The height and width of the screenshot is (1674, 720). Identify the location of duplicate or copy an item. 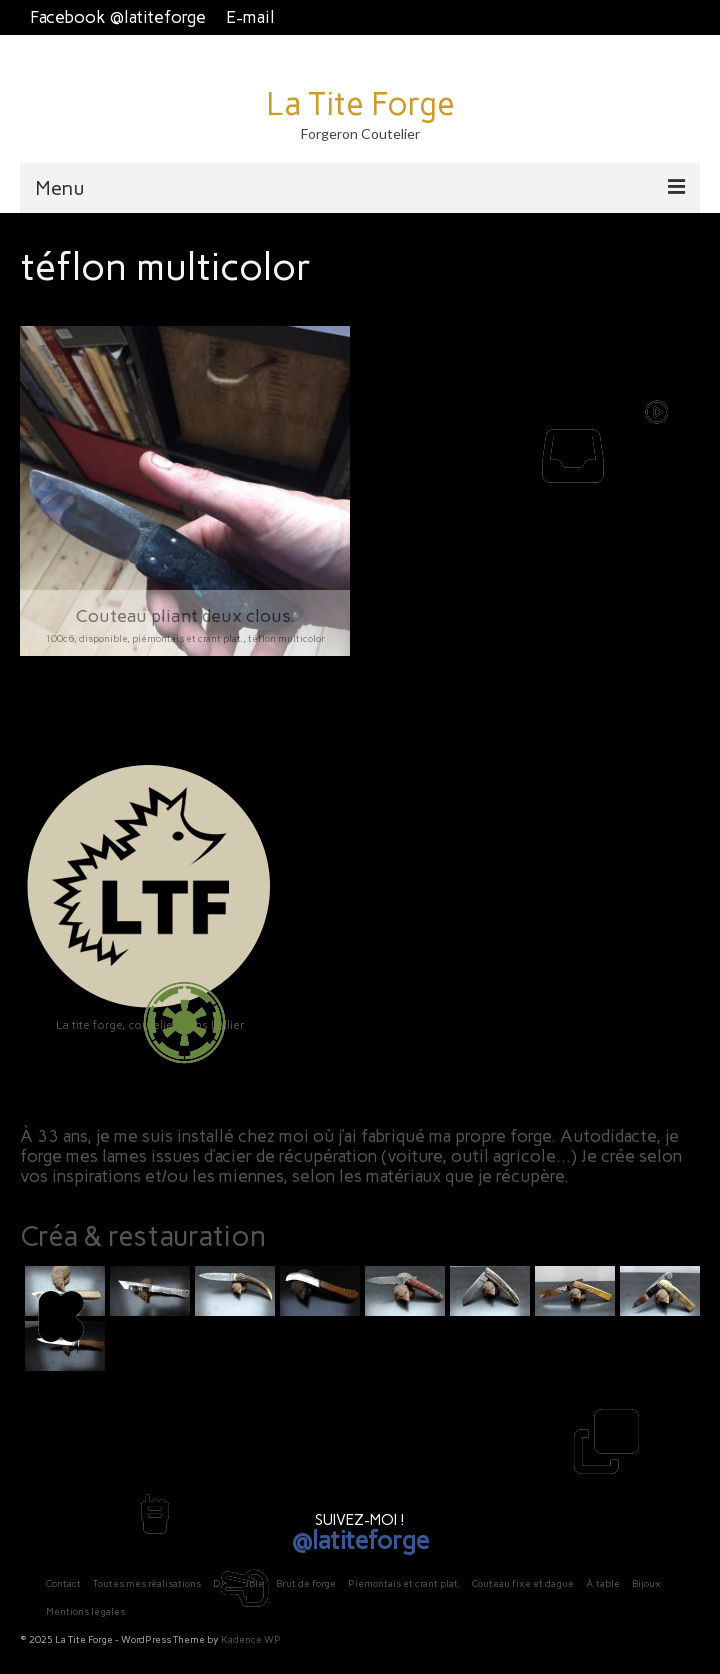
(606, 1441).